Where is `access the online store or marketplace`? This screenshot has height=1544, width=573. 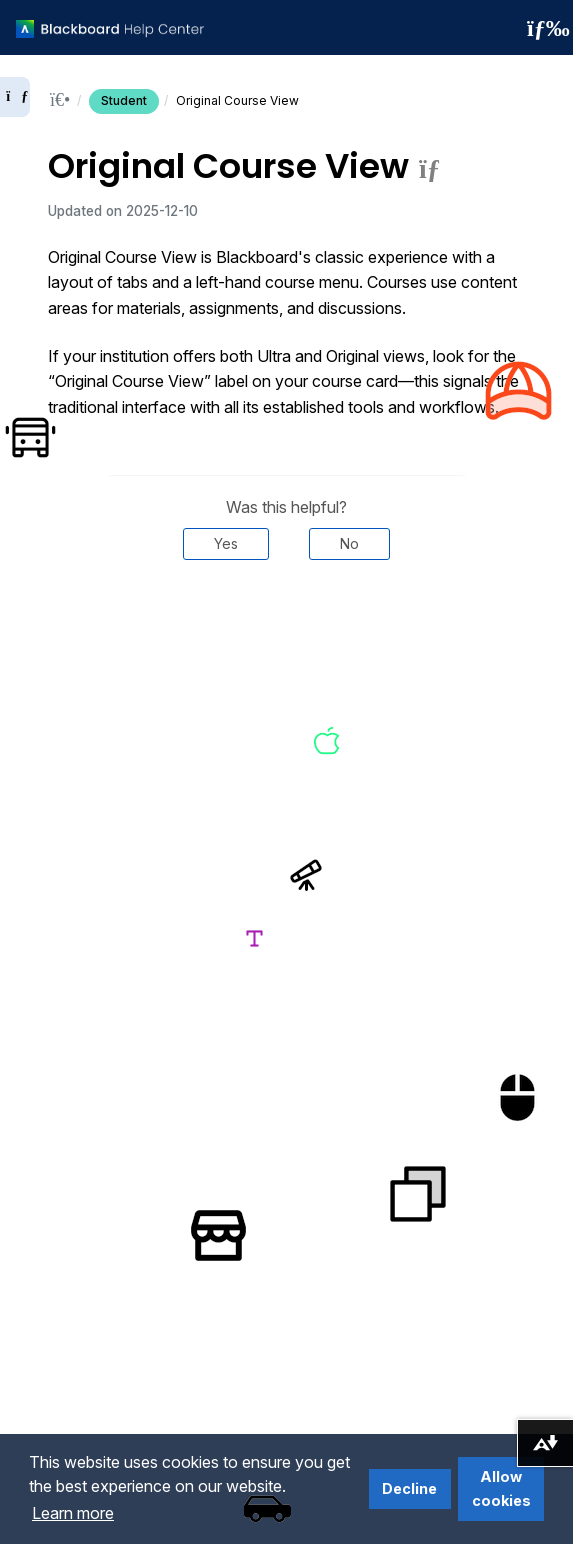 access the online store or marketplace is located at coordinates (218, 1235).